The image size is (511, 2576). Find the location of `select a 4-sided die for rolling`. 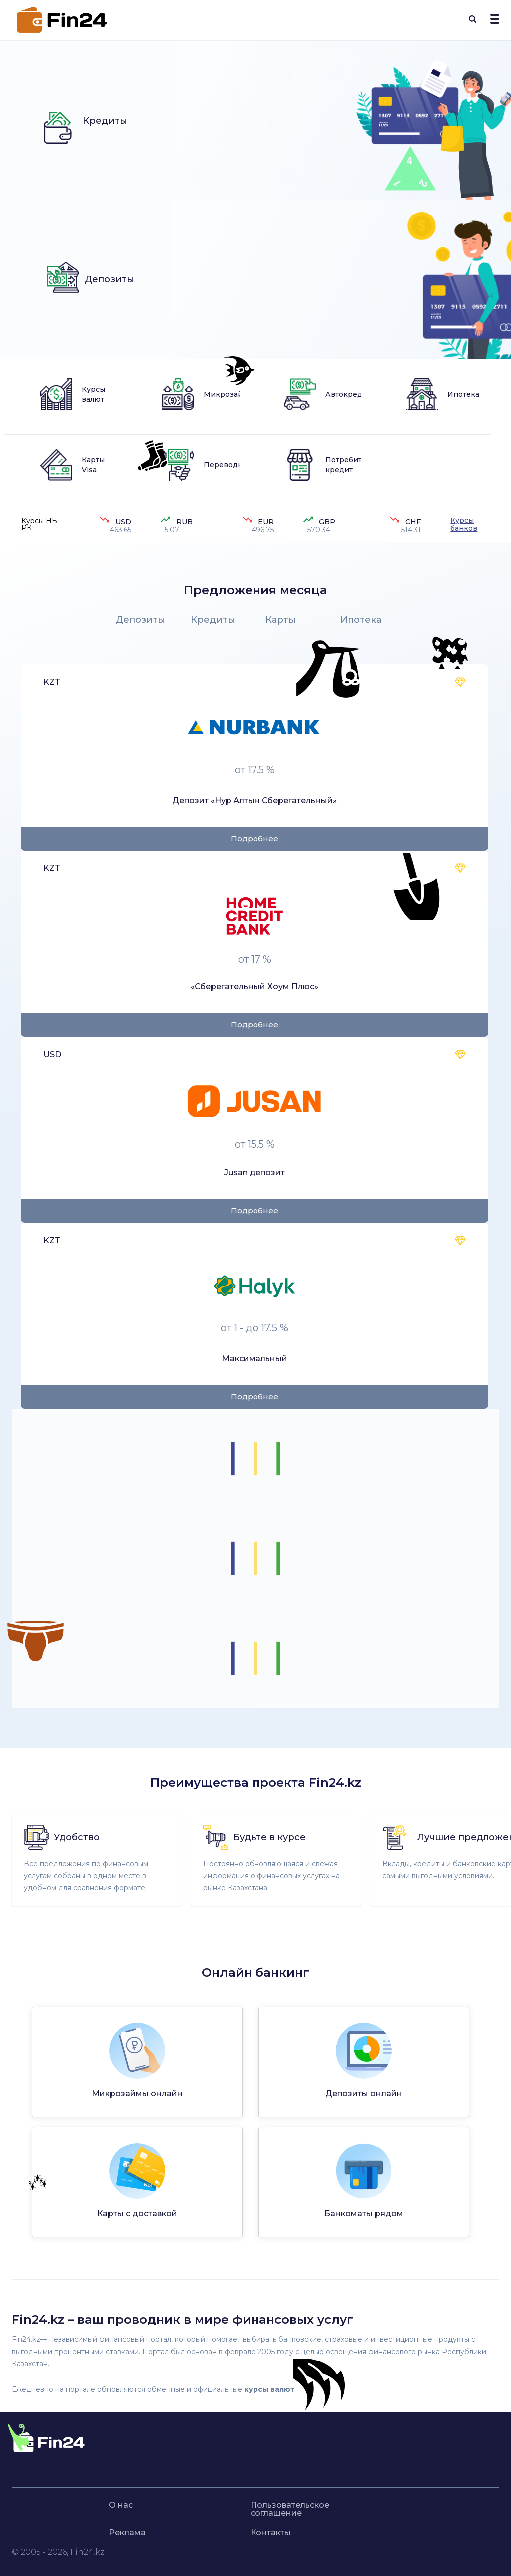

select a 4-sided die for rolling is located at coordinates (410, 168).